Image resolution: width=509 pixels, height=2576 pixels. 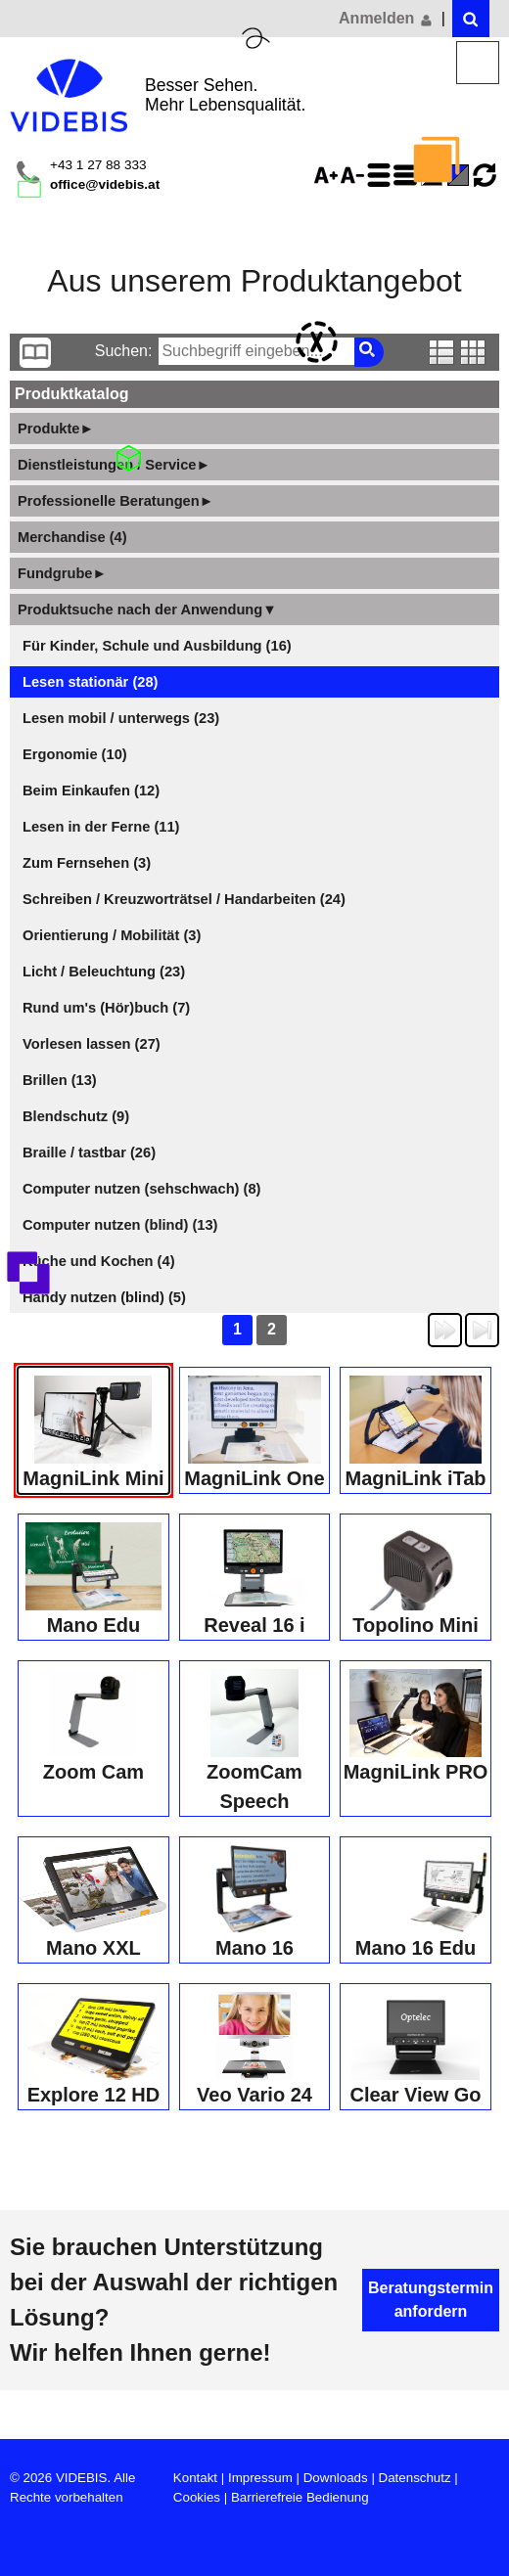 What do you see at coordinates (316, 341) in the screenshot?
I see `cancel or remove a pending action` at bounding box center [316, 341].